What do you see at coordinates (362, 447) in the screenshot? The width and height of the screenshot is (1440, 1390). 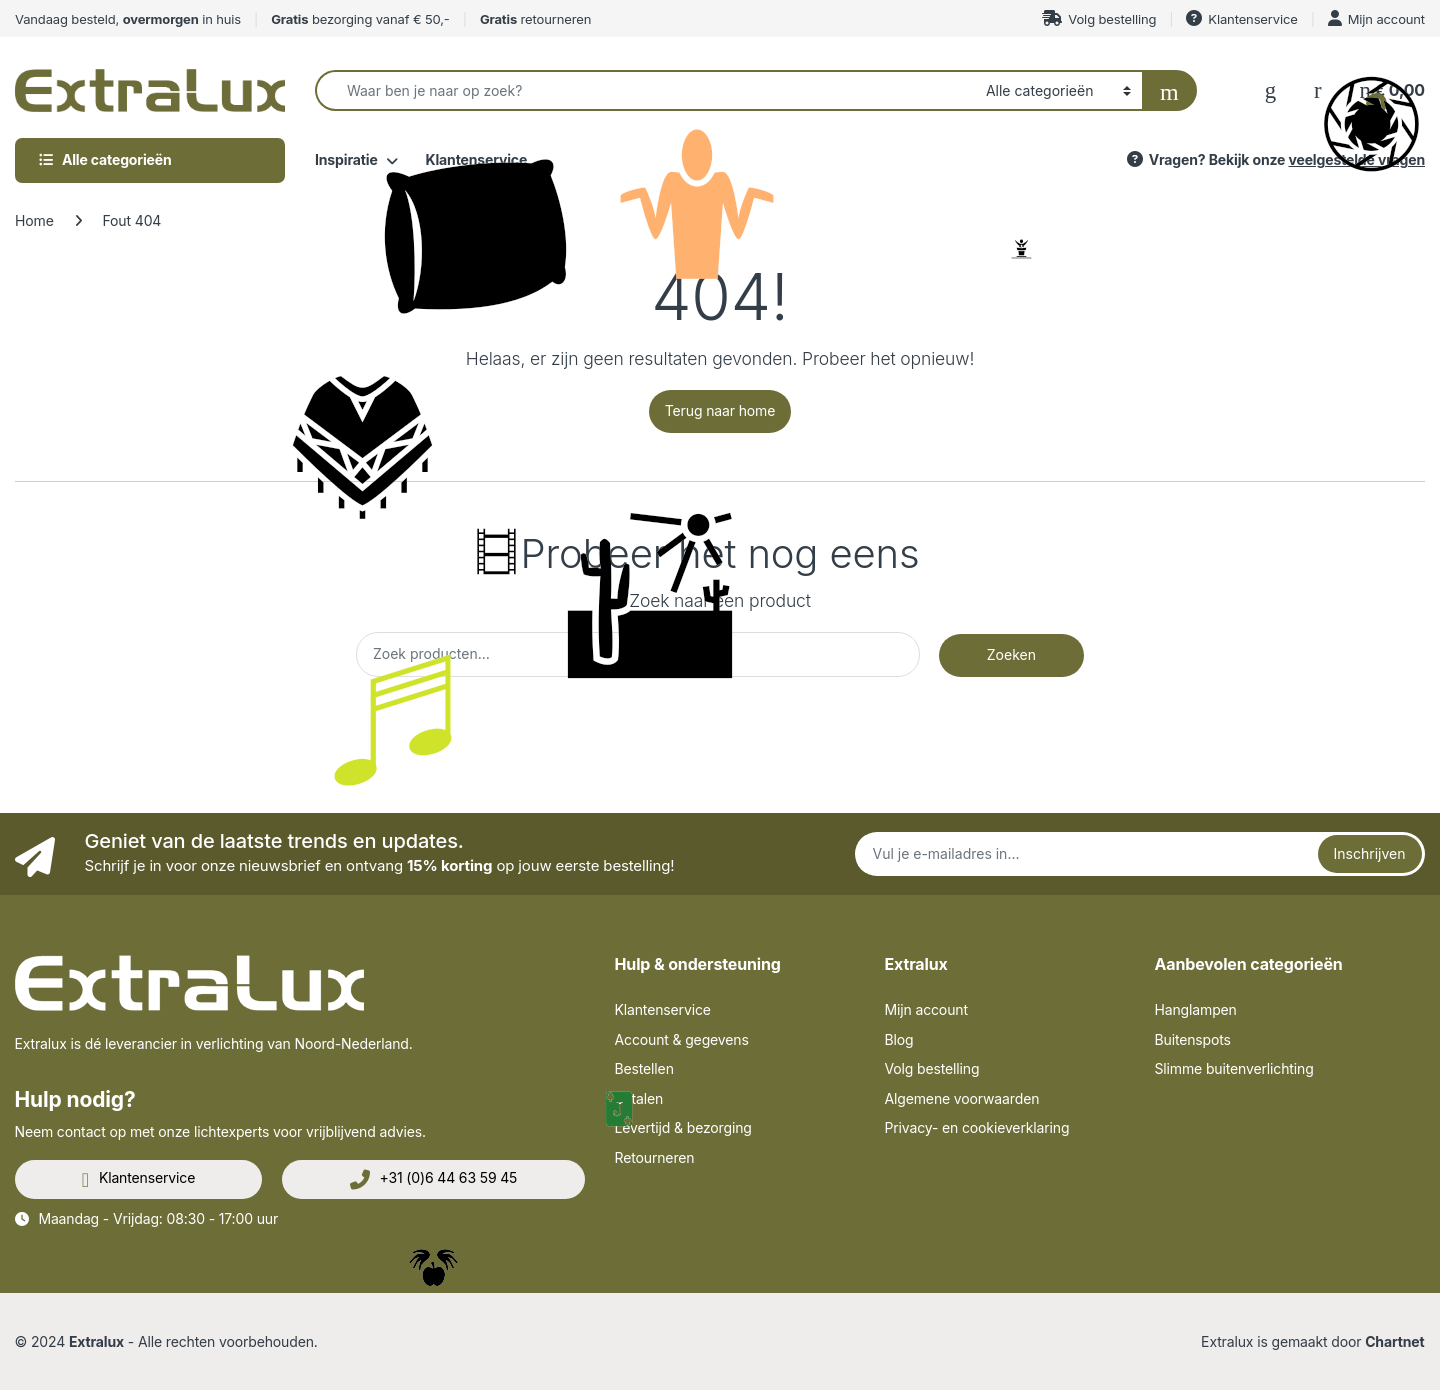 I see `select poncho clothing item` at bounding box center [362, 447].